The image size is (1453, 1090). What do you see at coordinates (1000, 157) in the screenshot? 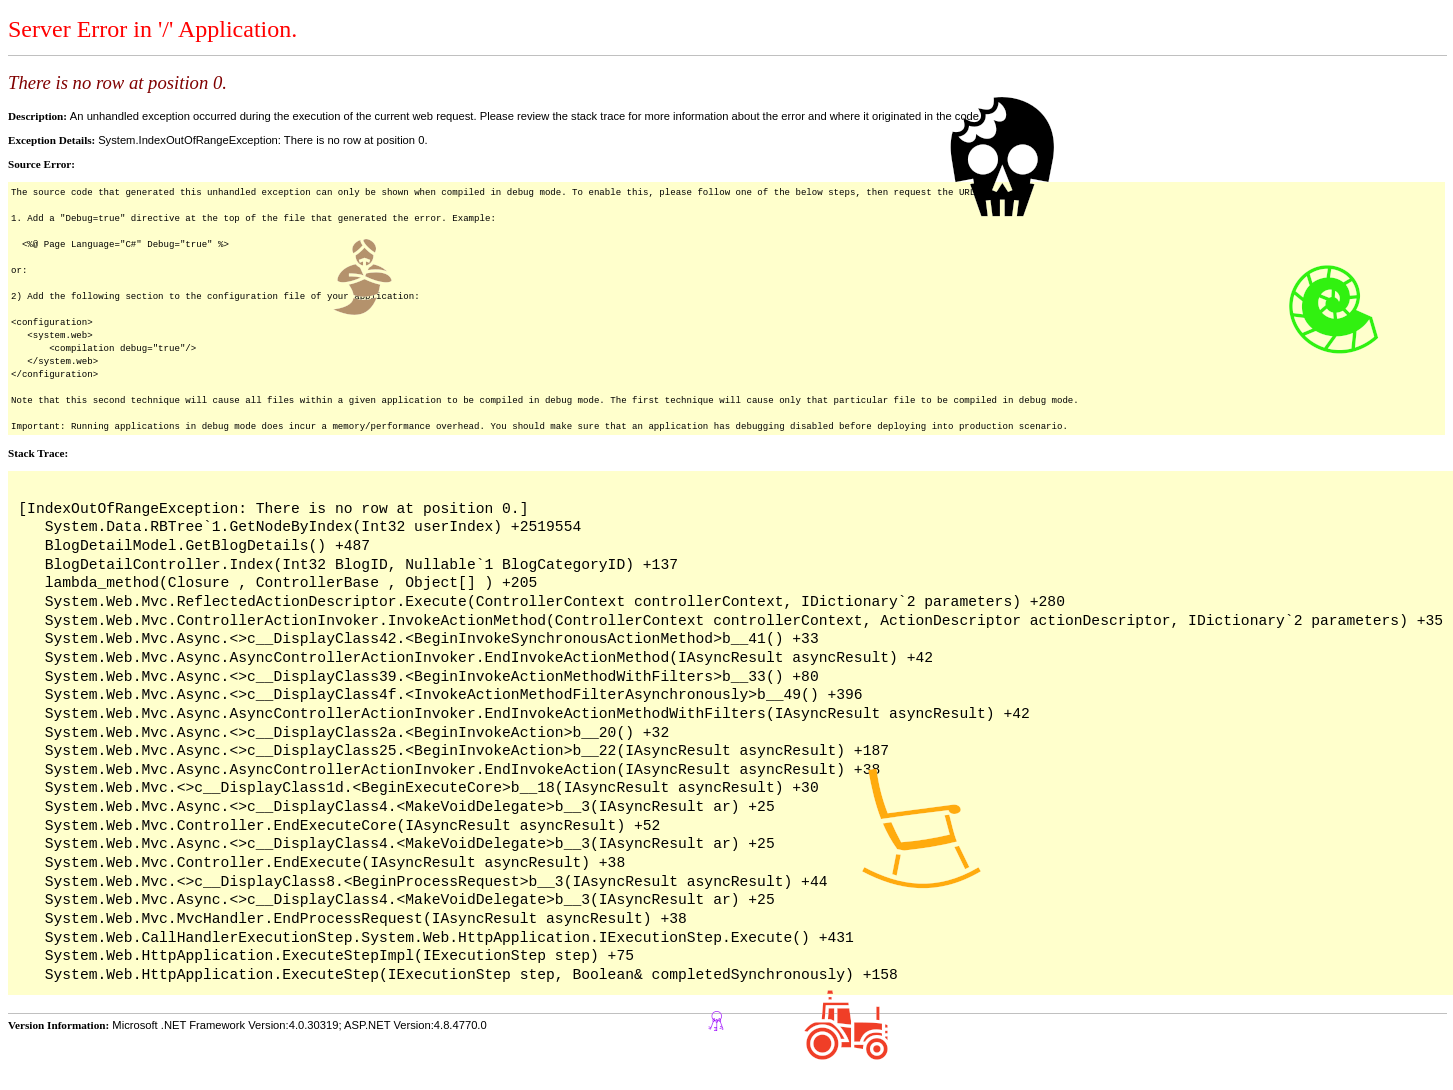
I see `indicates a defeated enemy or death state` at bounding box center [1000, 157].